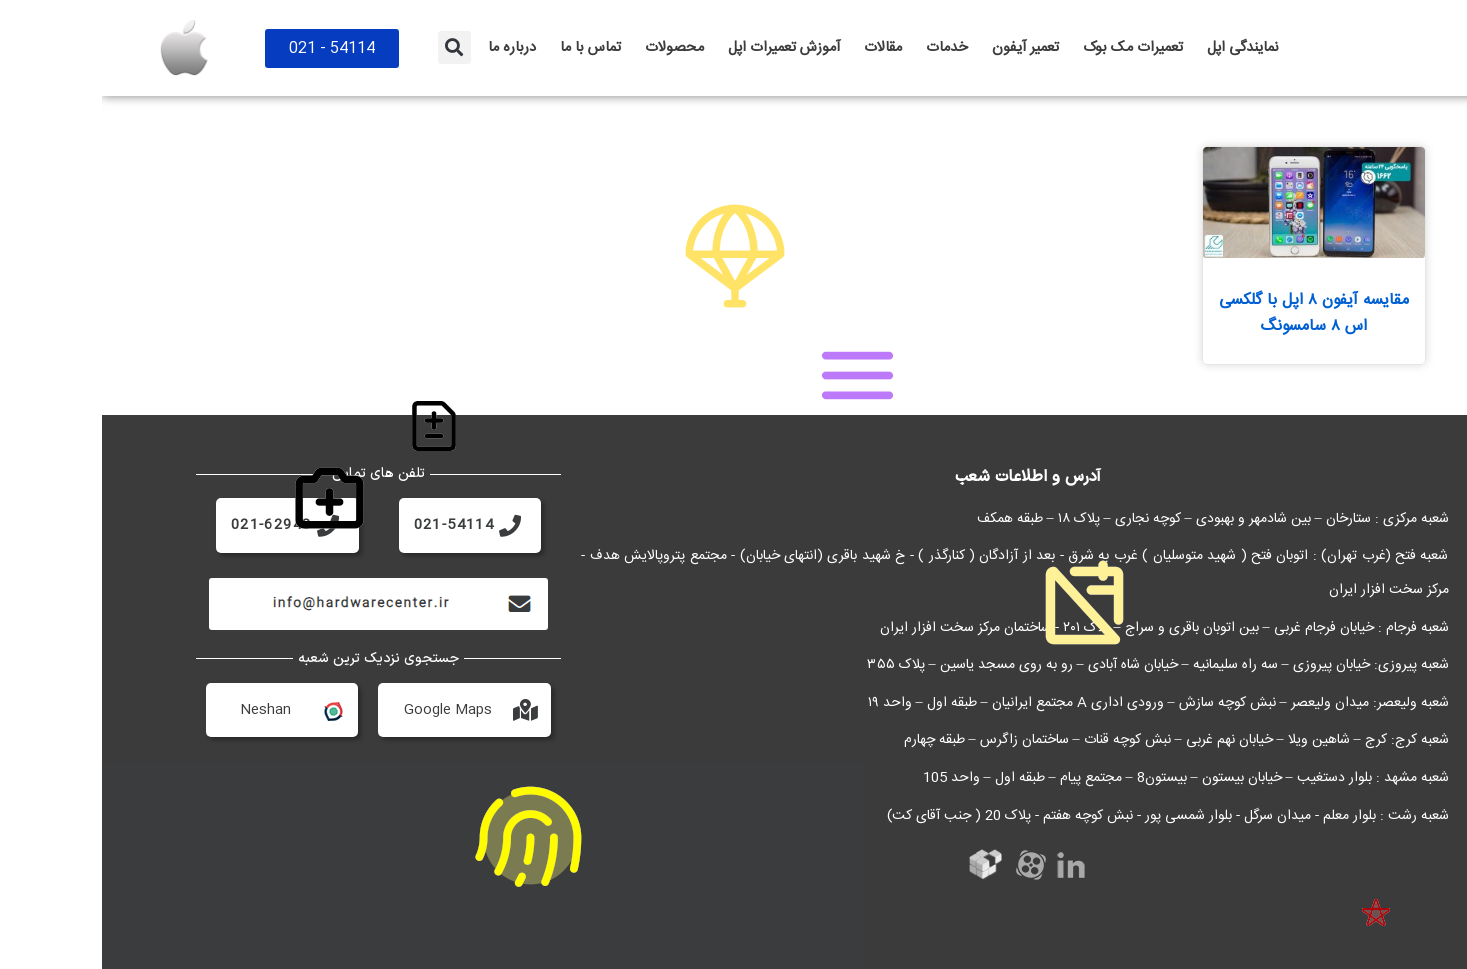 The height and width of the screenshot is (969, 1467). I want to click on view file differences or changes, so click(434, 426).